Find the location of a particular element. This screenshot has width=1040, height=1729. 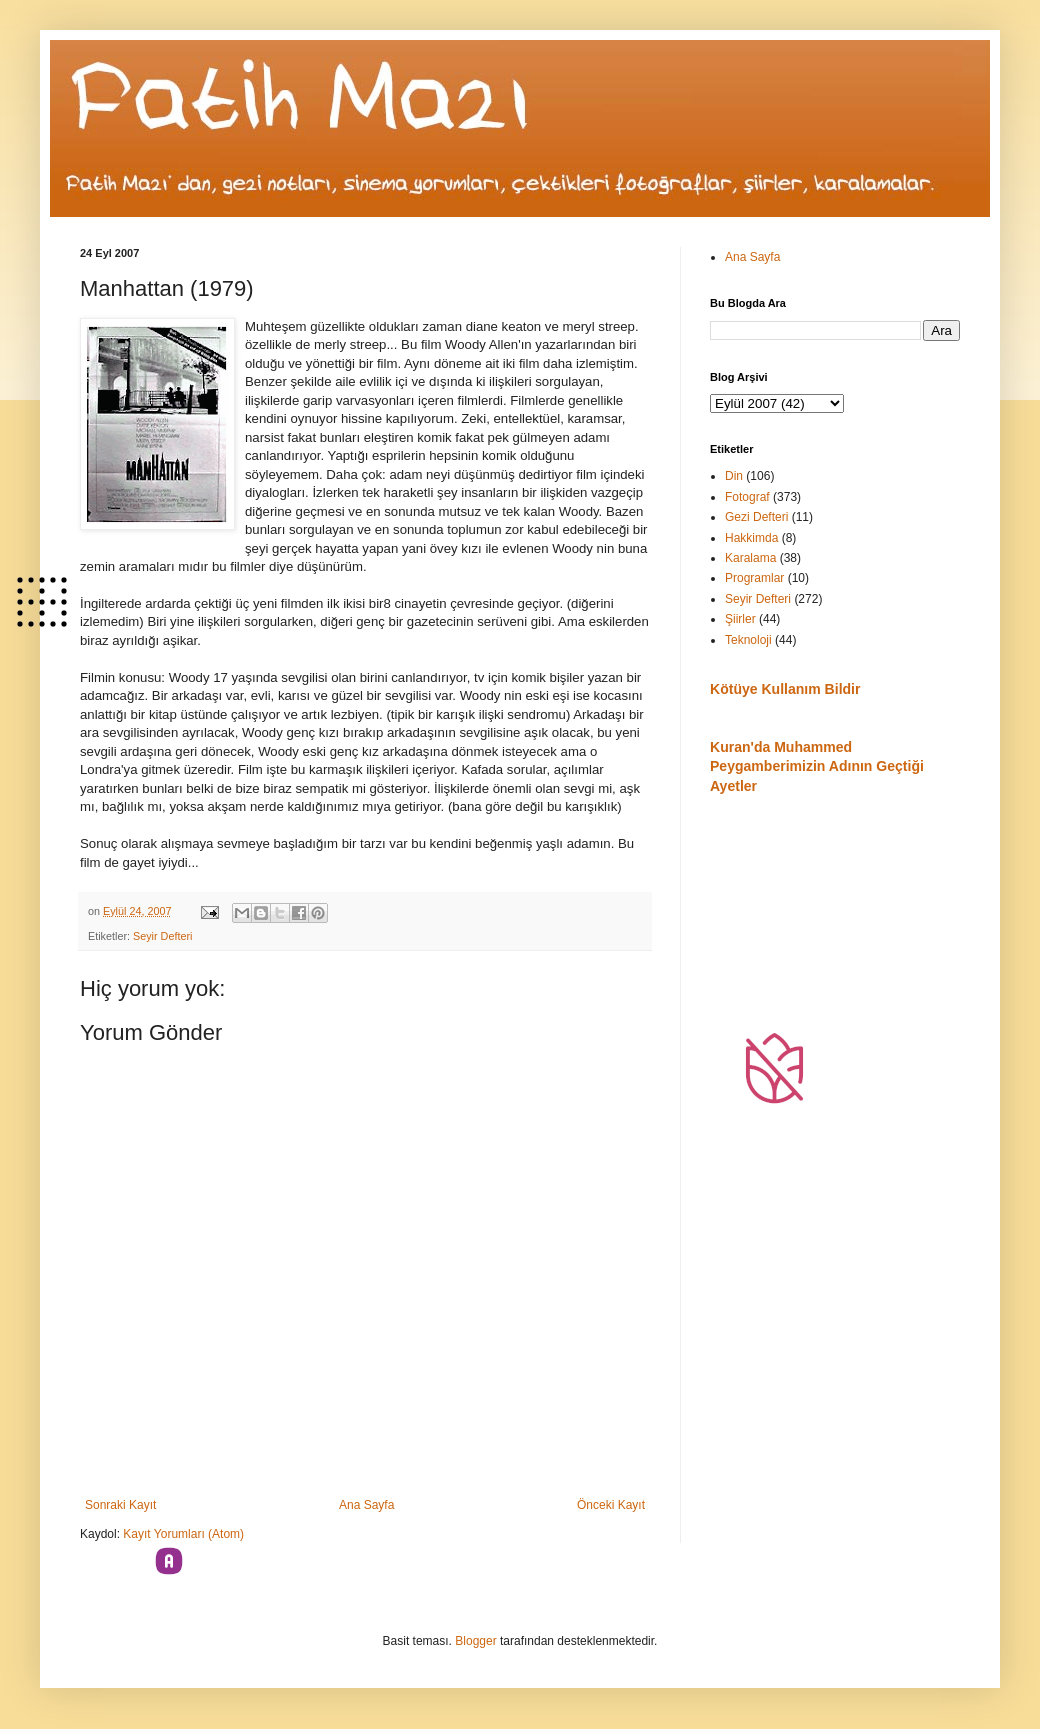

indicates gluten-free or grain-free option is located at coordinates (774, 1069).